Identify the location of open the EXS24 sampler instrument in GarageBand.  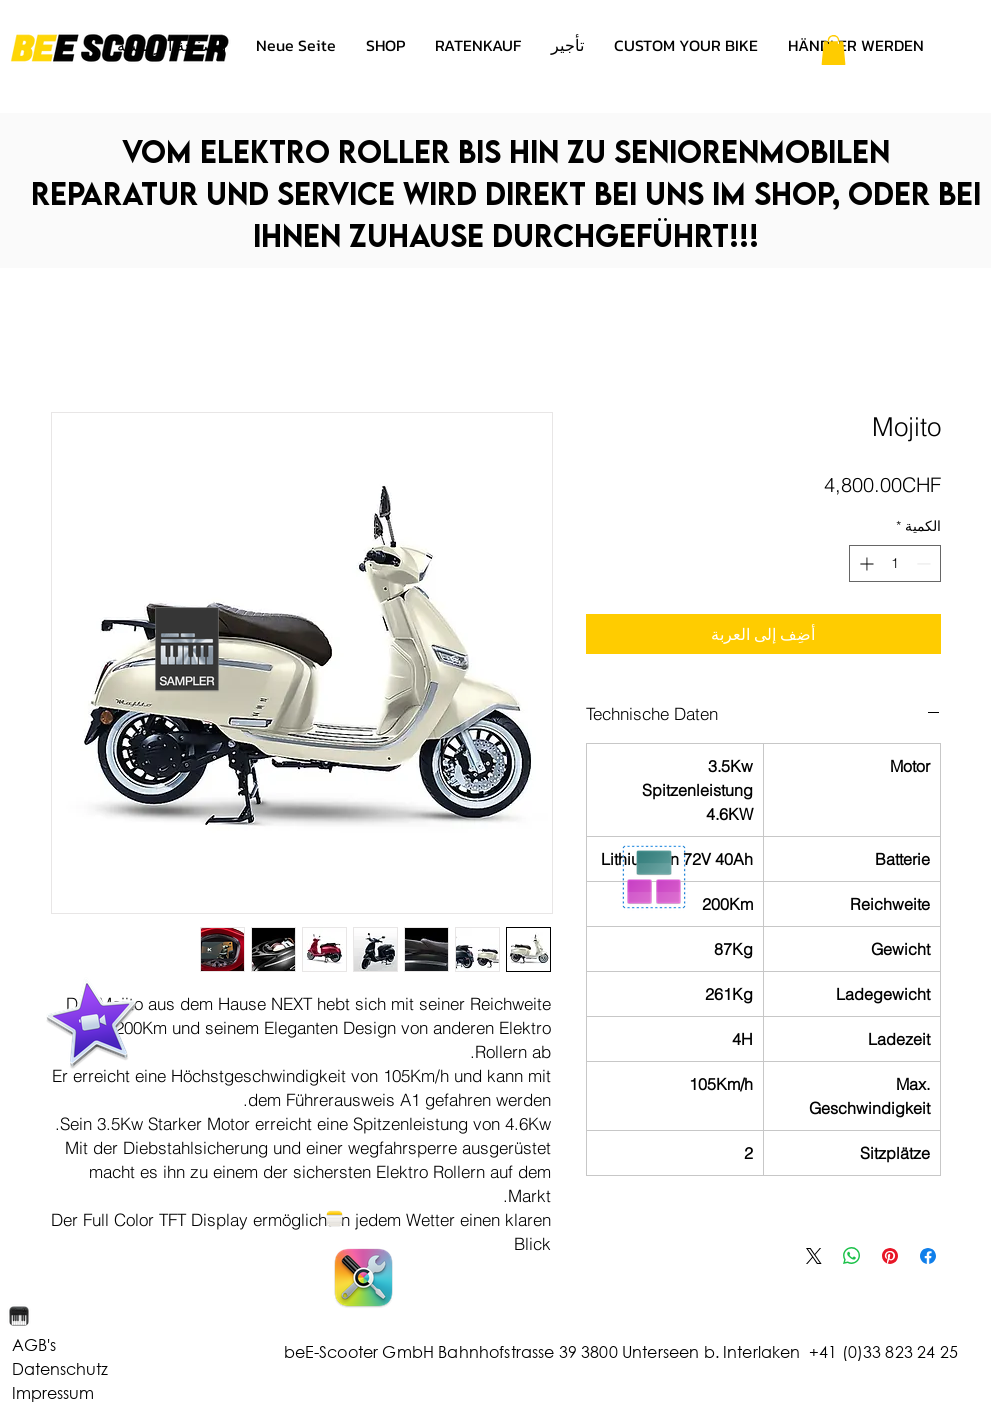
(187, 651).